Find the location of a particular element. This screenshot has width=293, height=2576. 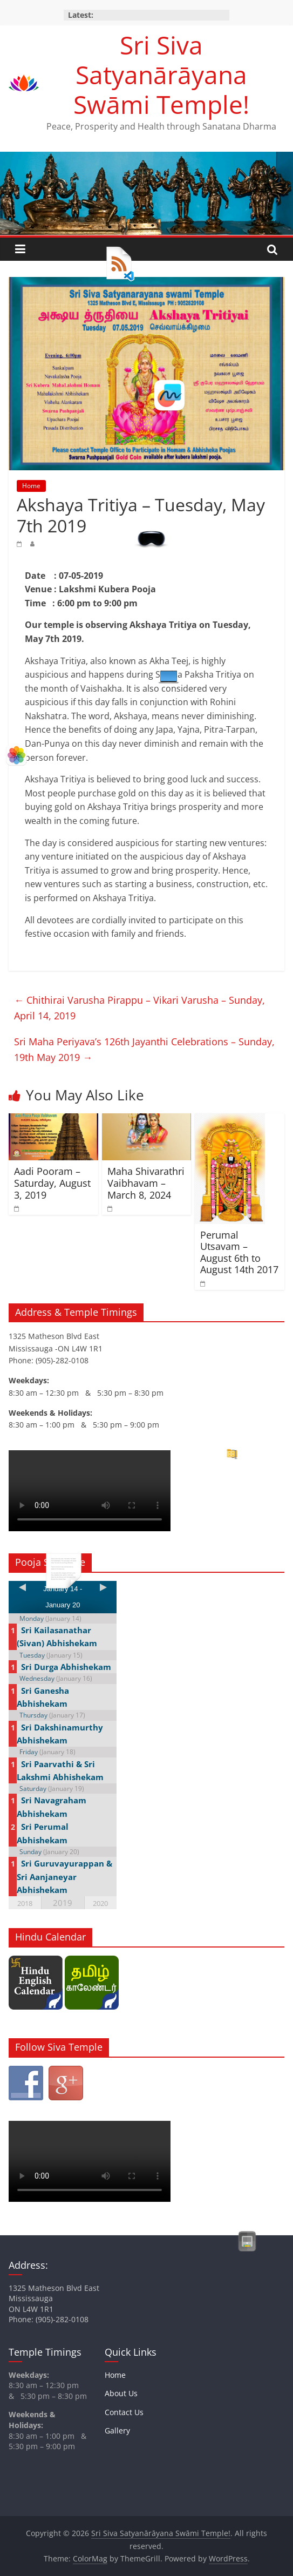

gameboy rom file type indicator is located at coordinates (247, 2241).